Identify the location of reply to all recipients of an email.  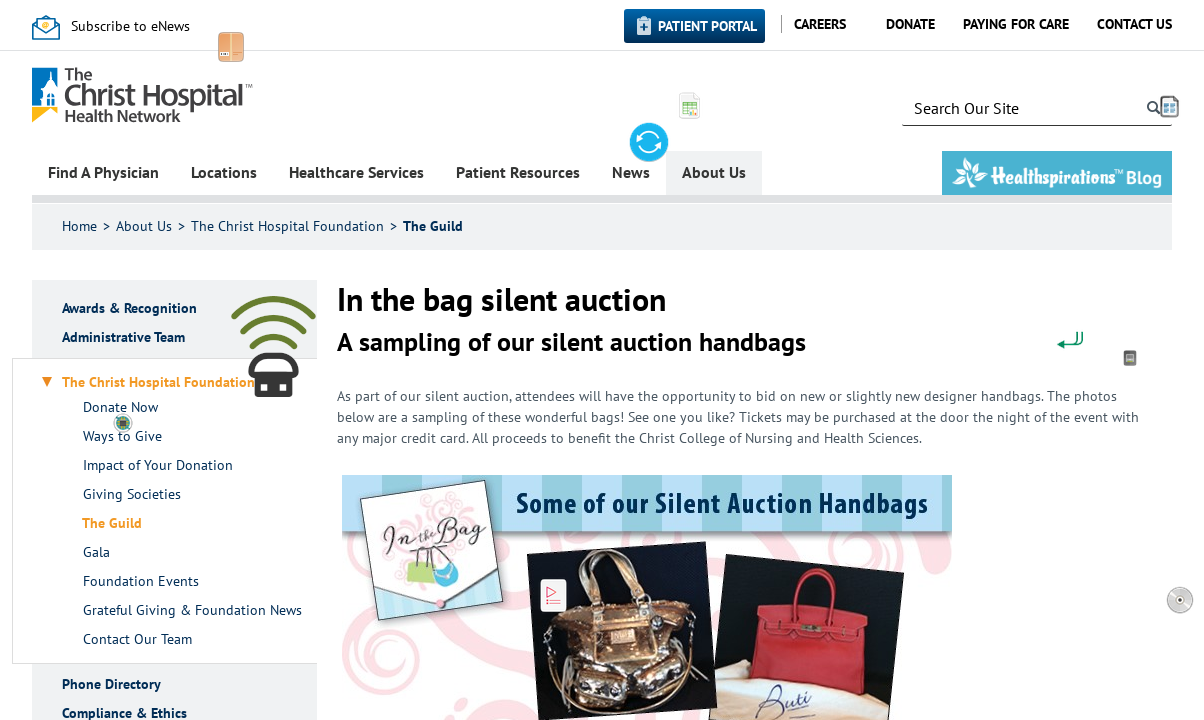
(1069, 338).